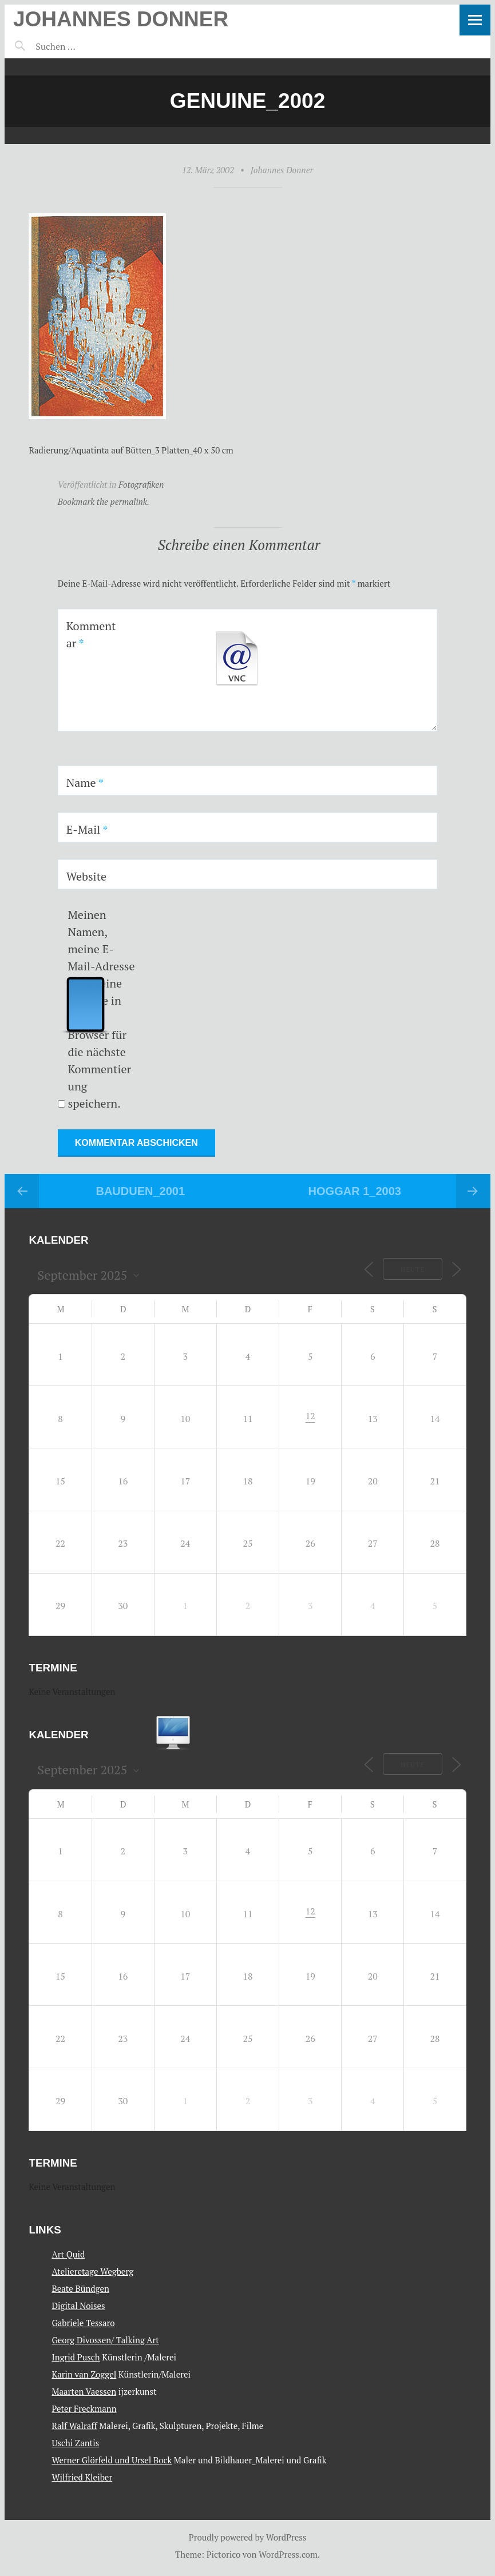  I want to click on represents an iMac device in system settings, so click(173, 1730).